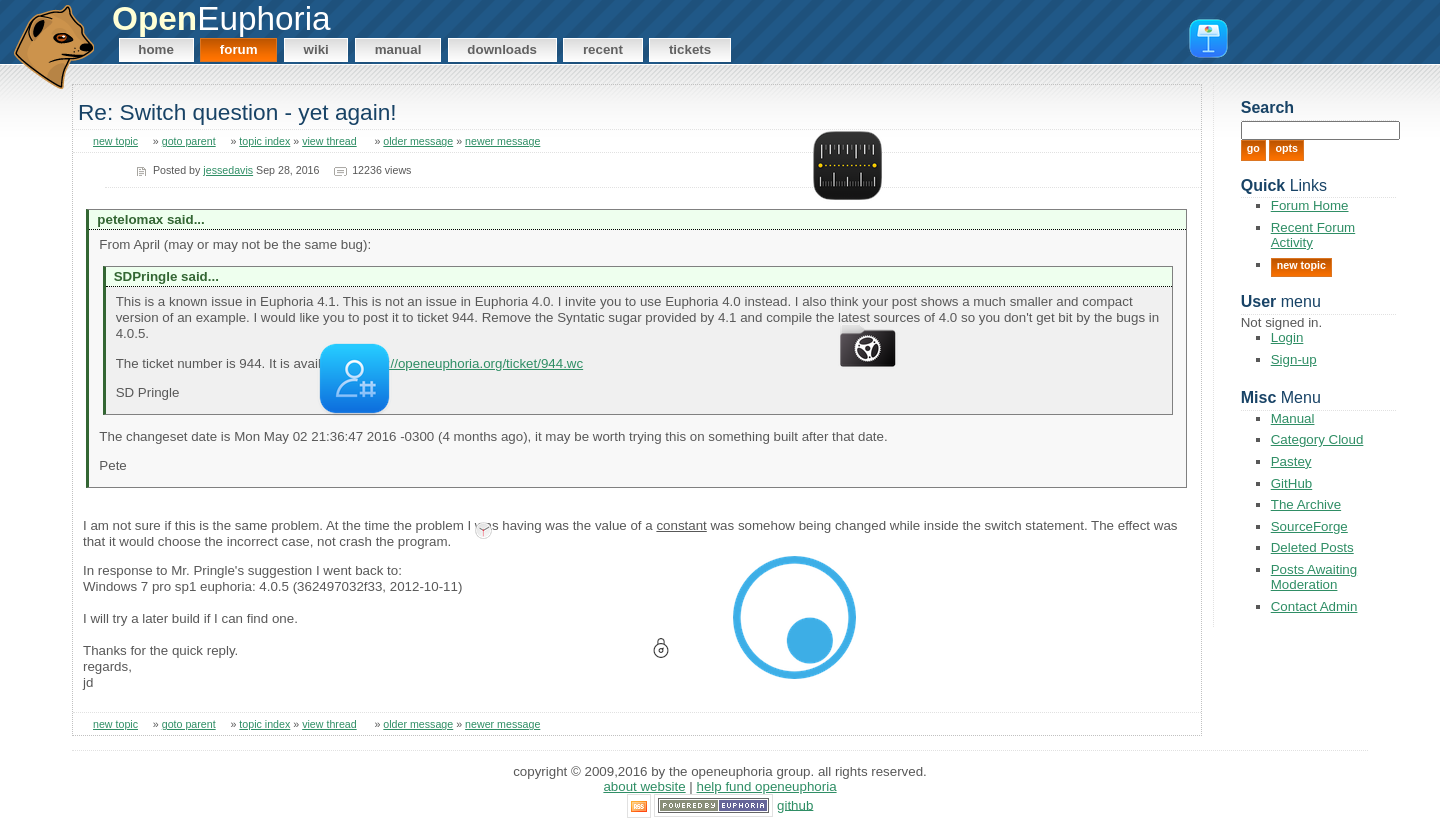  What do you see at coordinates (847, 165) in the screenshot?
I see `open the Measure app` at bounding box center [847, 165].